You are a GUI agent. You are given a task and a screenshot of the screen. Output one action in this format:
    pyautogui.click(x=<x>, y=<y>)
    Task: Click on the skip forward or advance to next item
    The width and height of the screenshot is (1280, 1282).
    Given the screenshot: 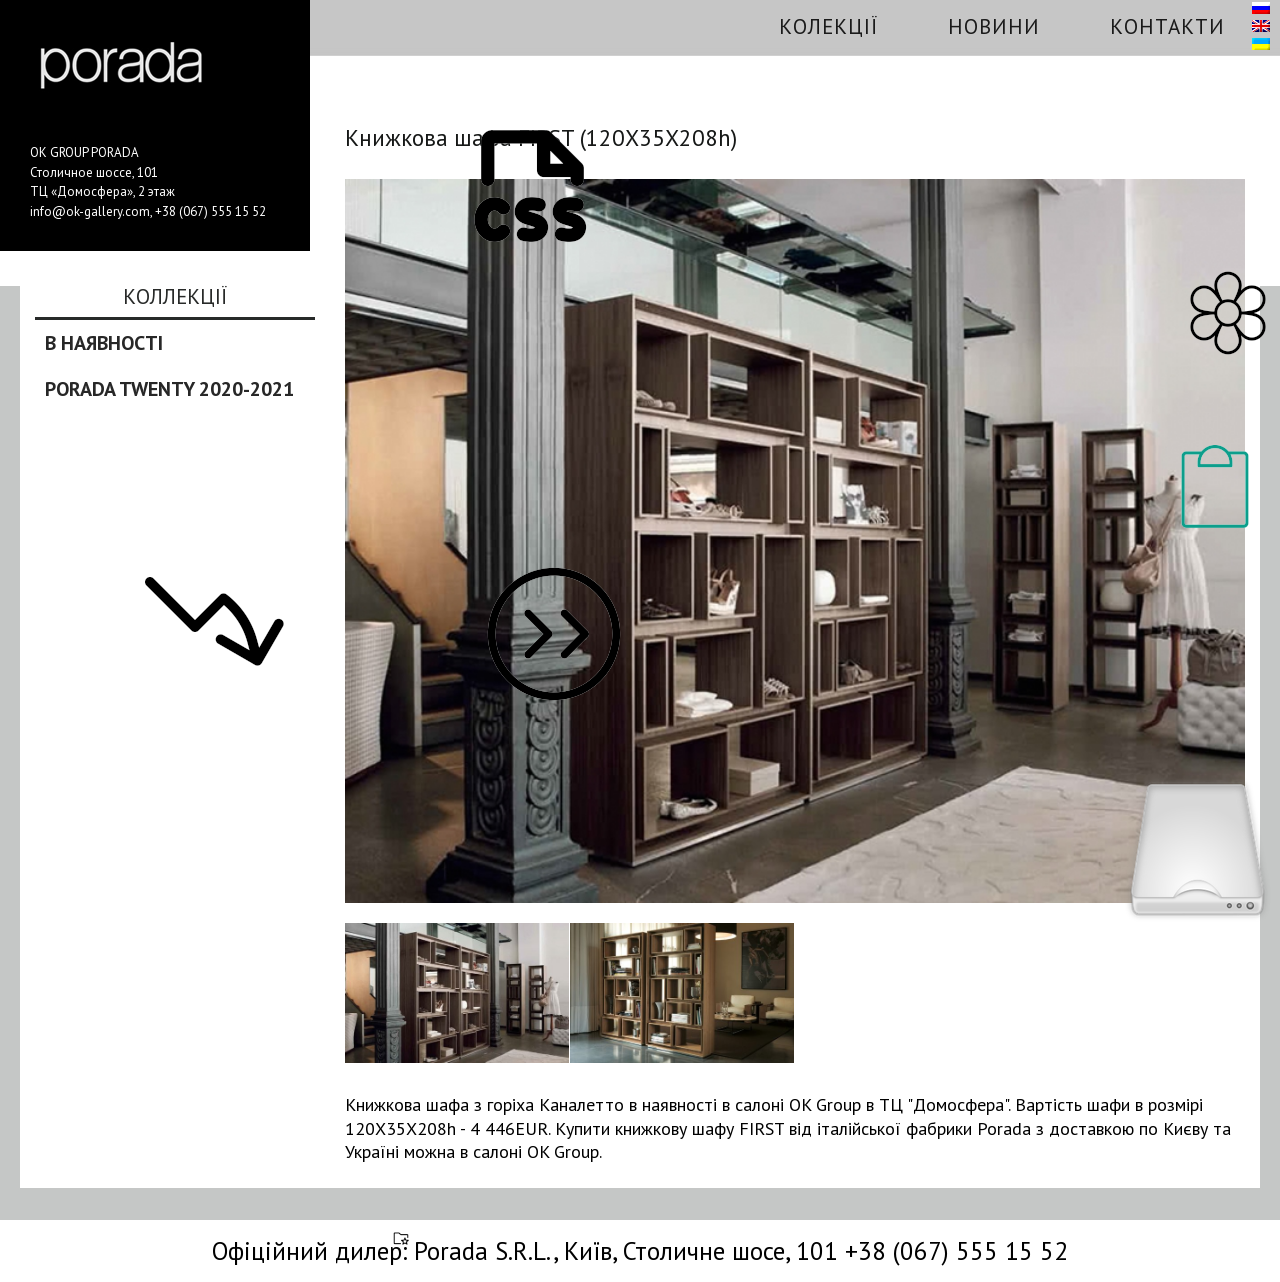 What is the action you would take?
    pyautogui.click(x=554, y=634)
    